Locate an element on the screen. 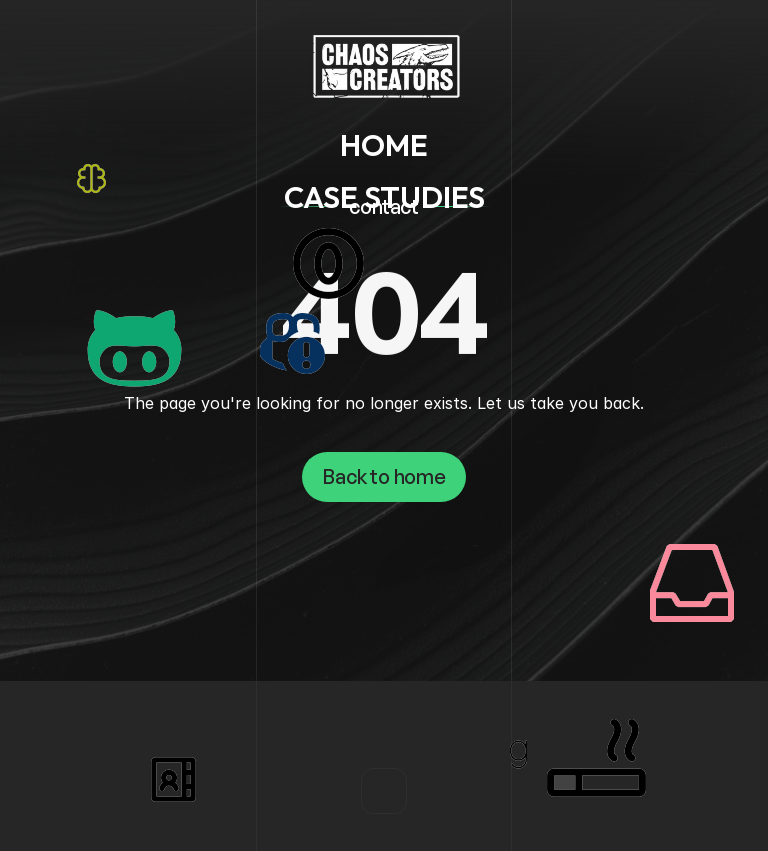 This screenshot has width=768, height=851. open opera browser is located at coordinates (328, 263).